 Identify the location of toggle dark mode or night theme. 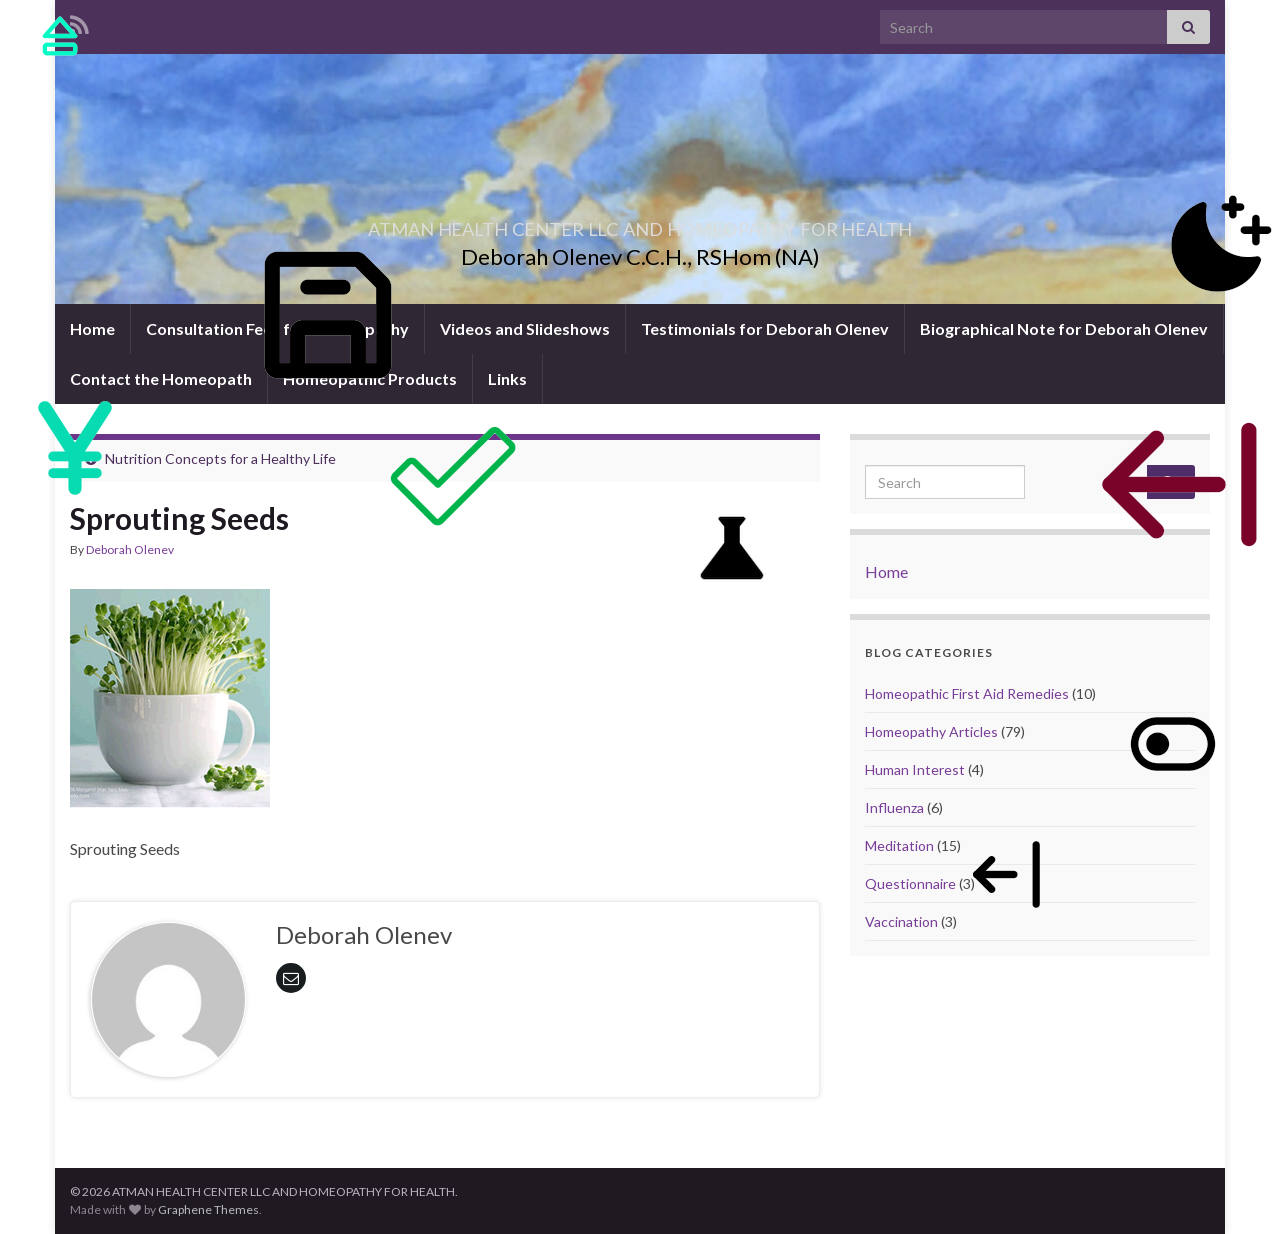
(1217, 245).